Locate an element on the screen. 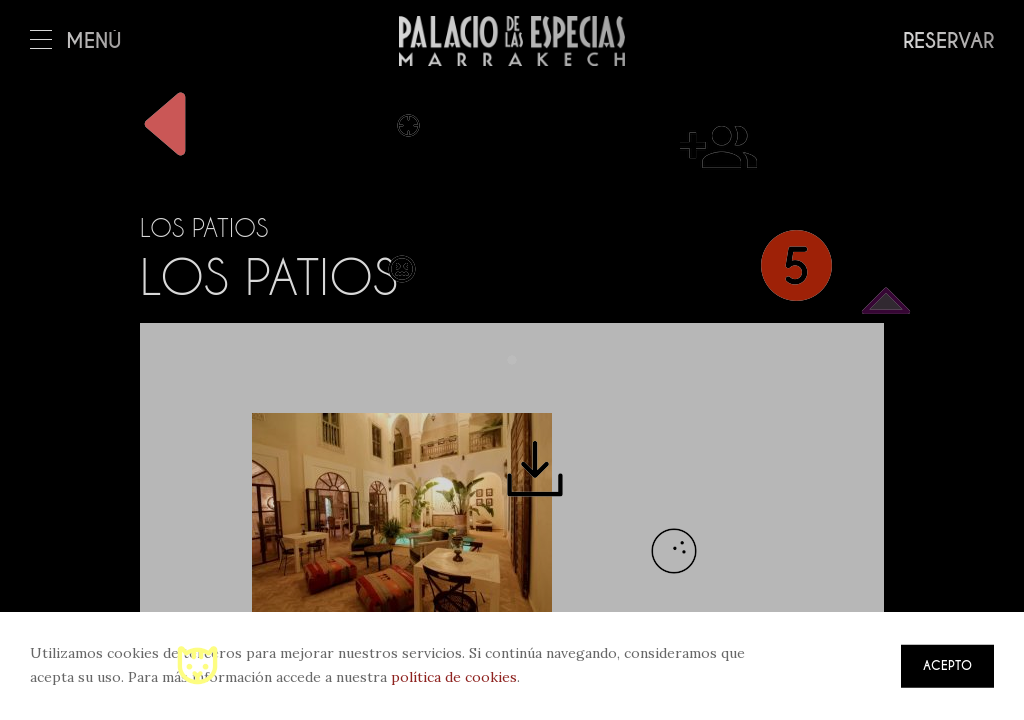 The image size is (1024, 720). center map on current location is located at coordinates (408, 125).